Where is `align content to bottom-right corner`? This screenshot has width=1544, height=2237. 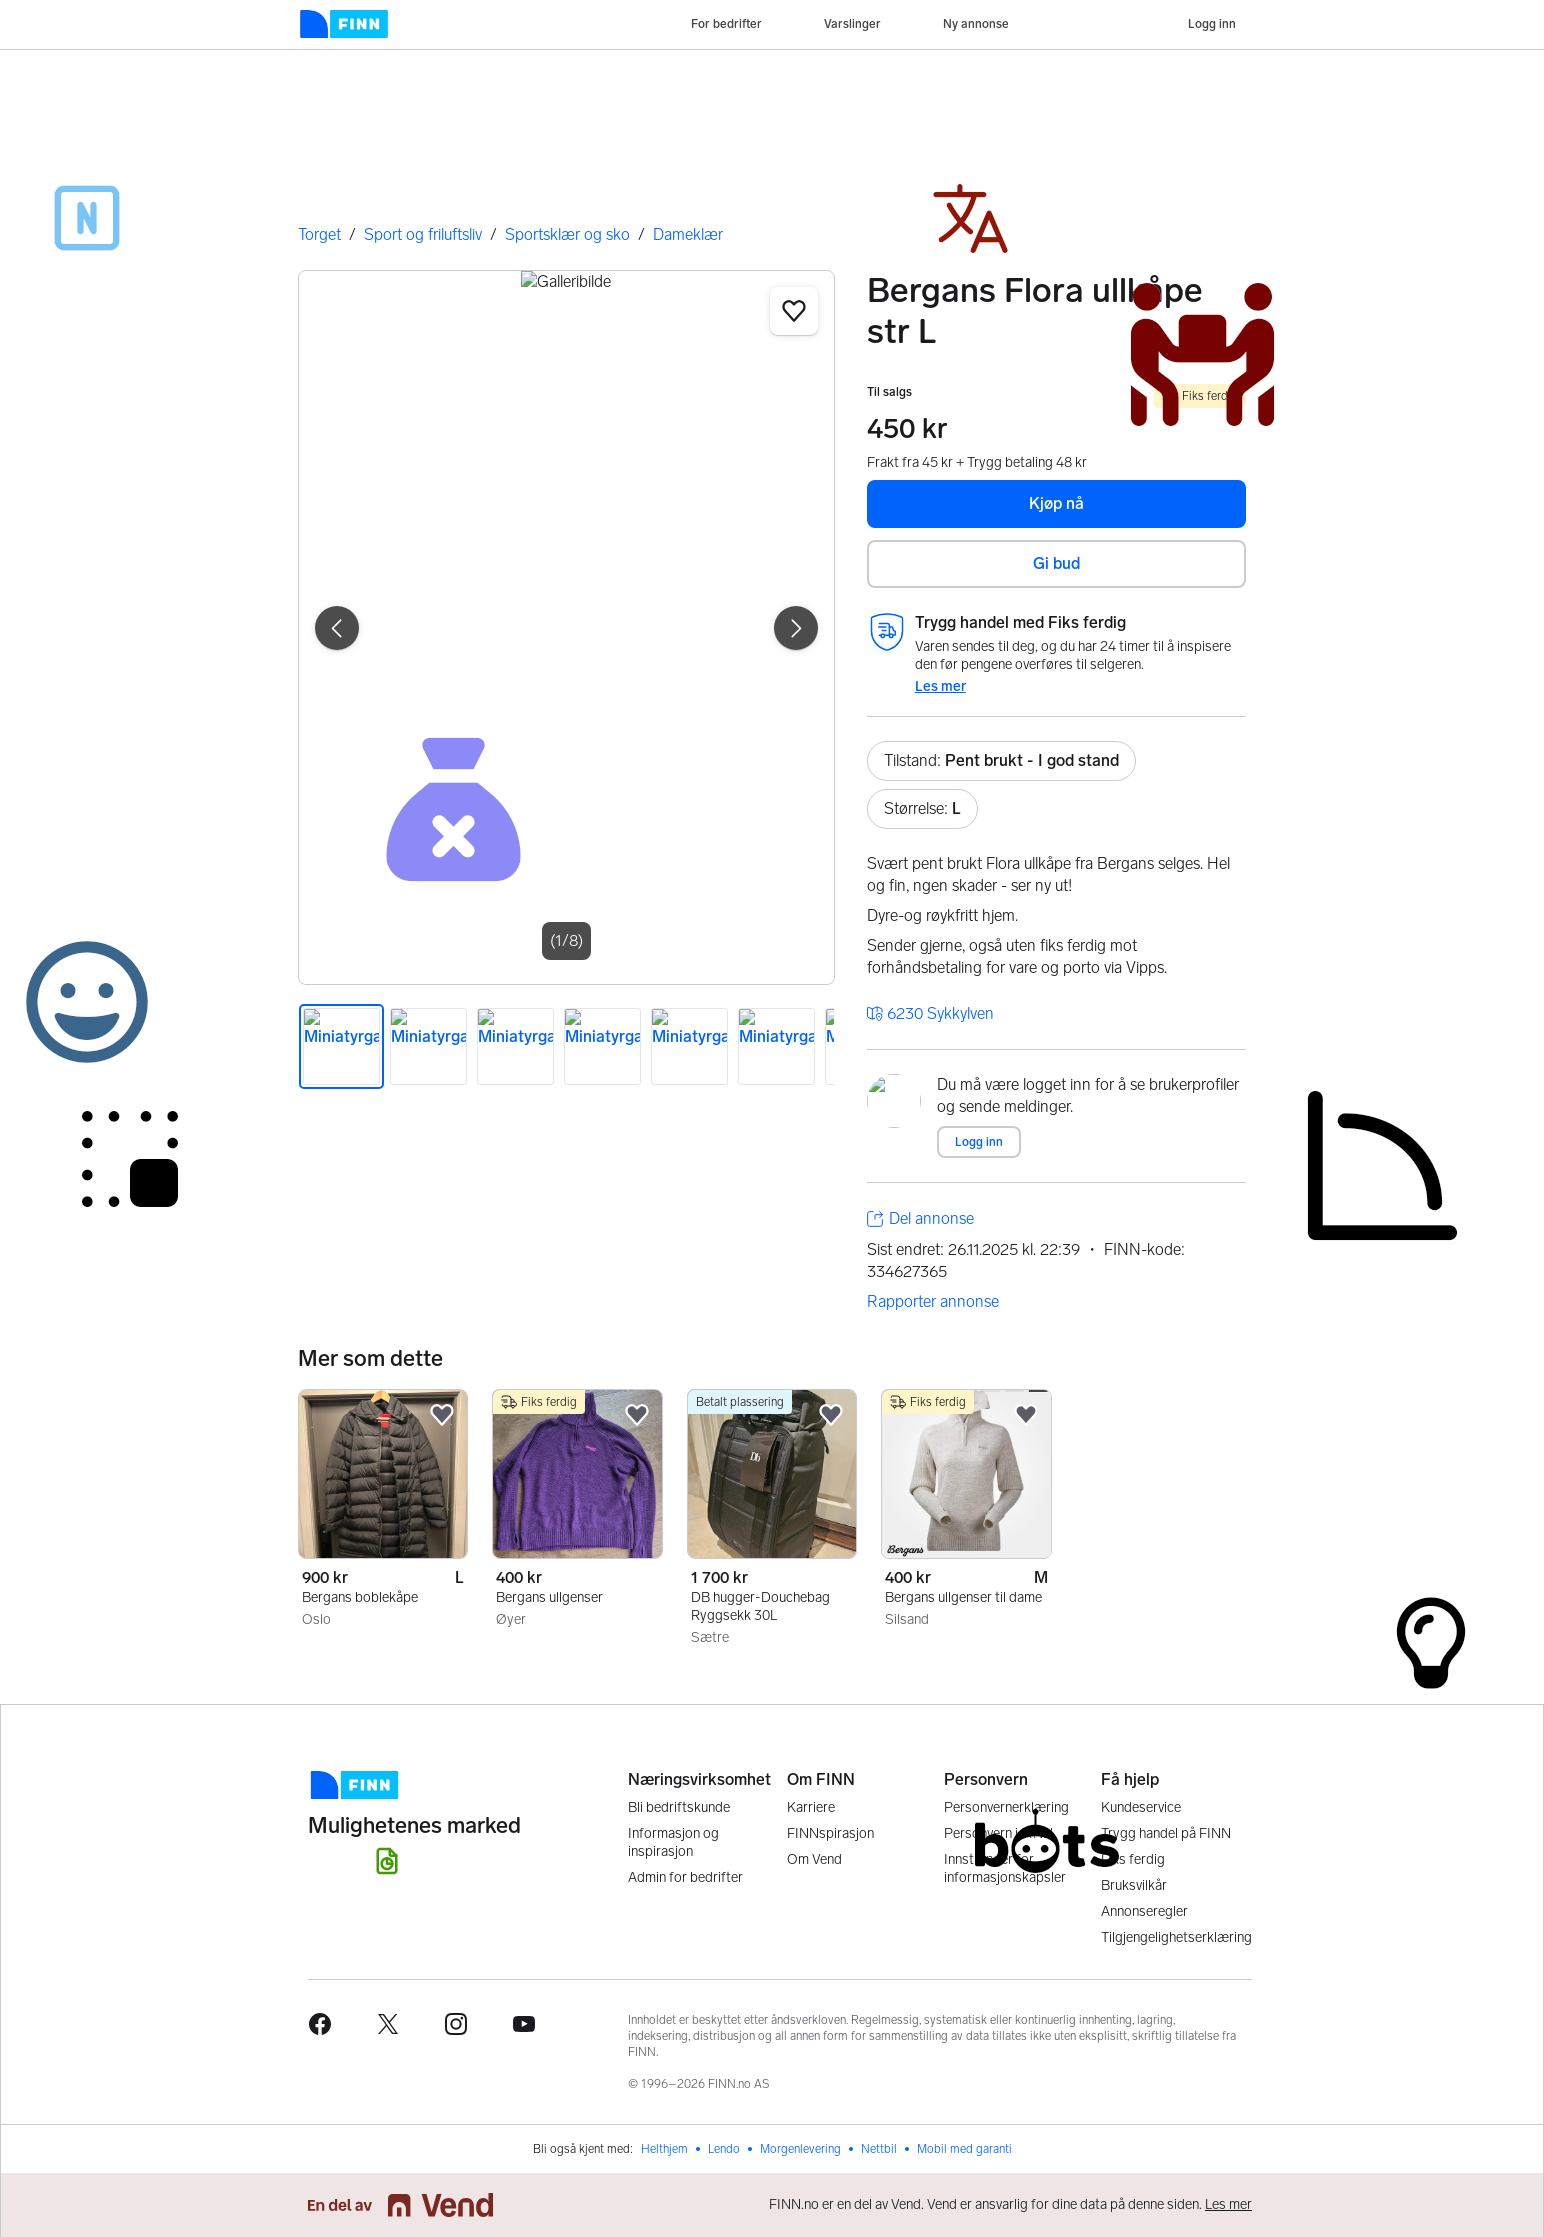
align content to bottom-right corner is located at coordinates (130, 1159).